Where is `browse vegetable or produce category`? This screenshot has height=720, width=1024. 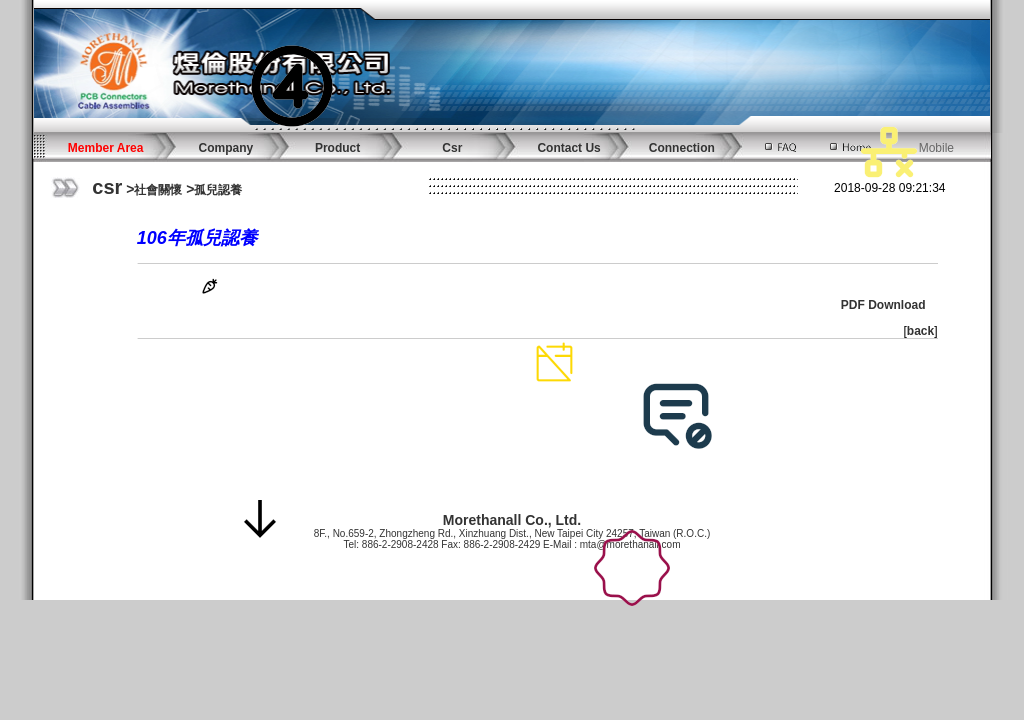 browse vegetable or produce category is located at coordinates (209, 286).